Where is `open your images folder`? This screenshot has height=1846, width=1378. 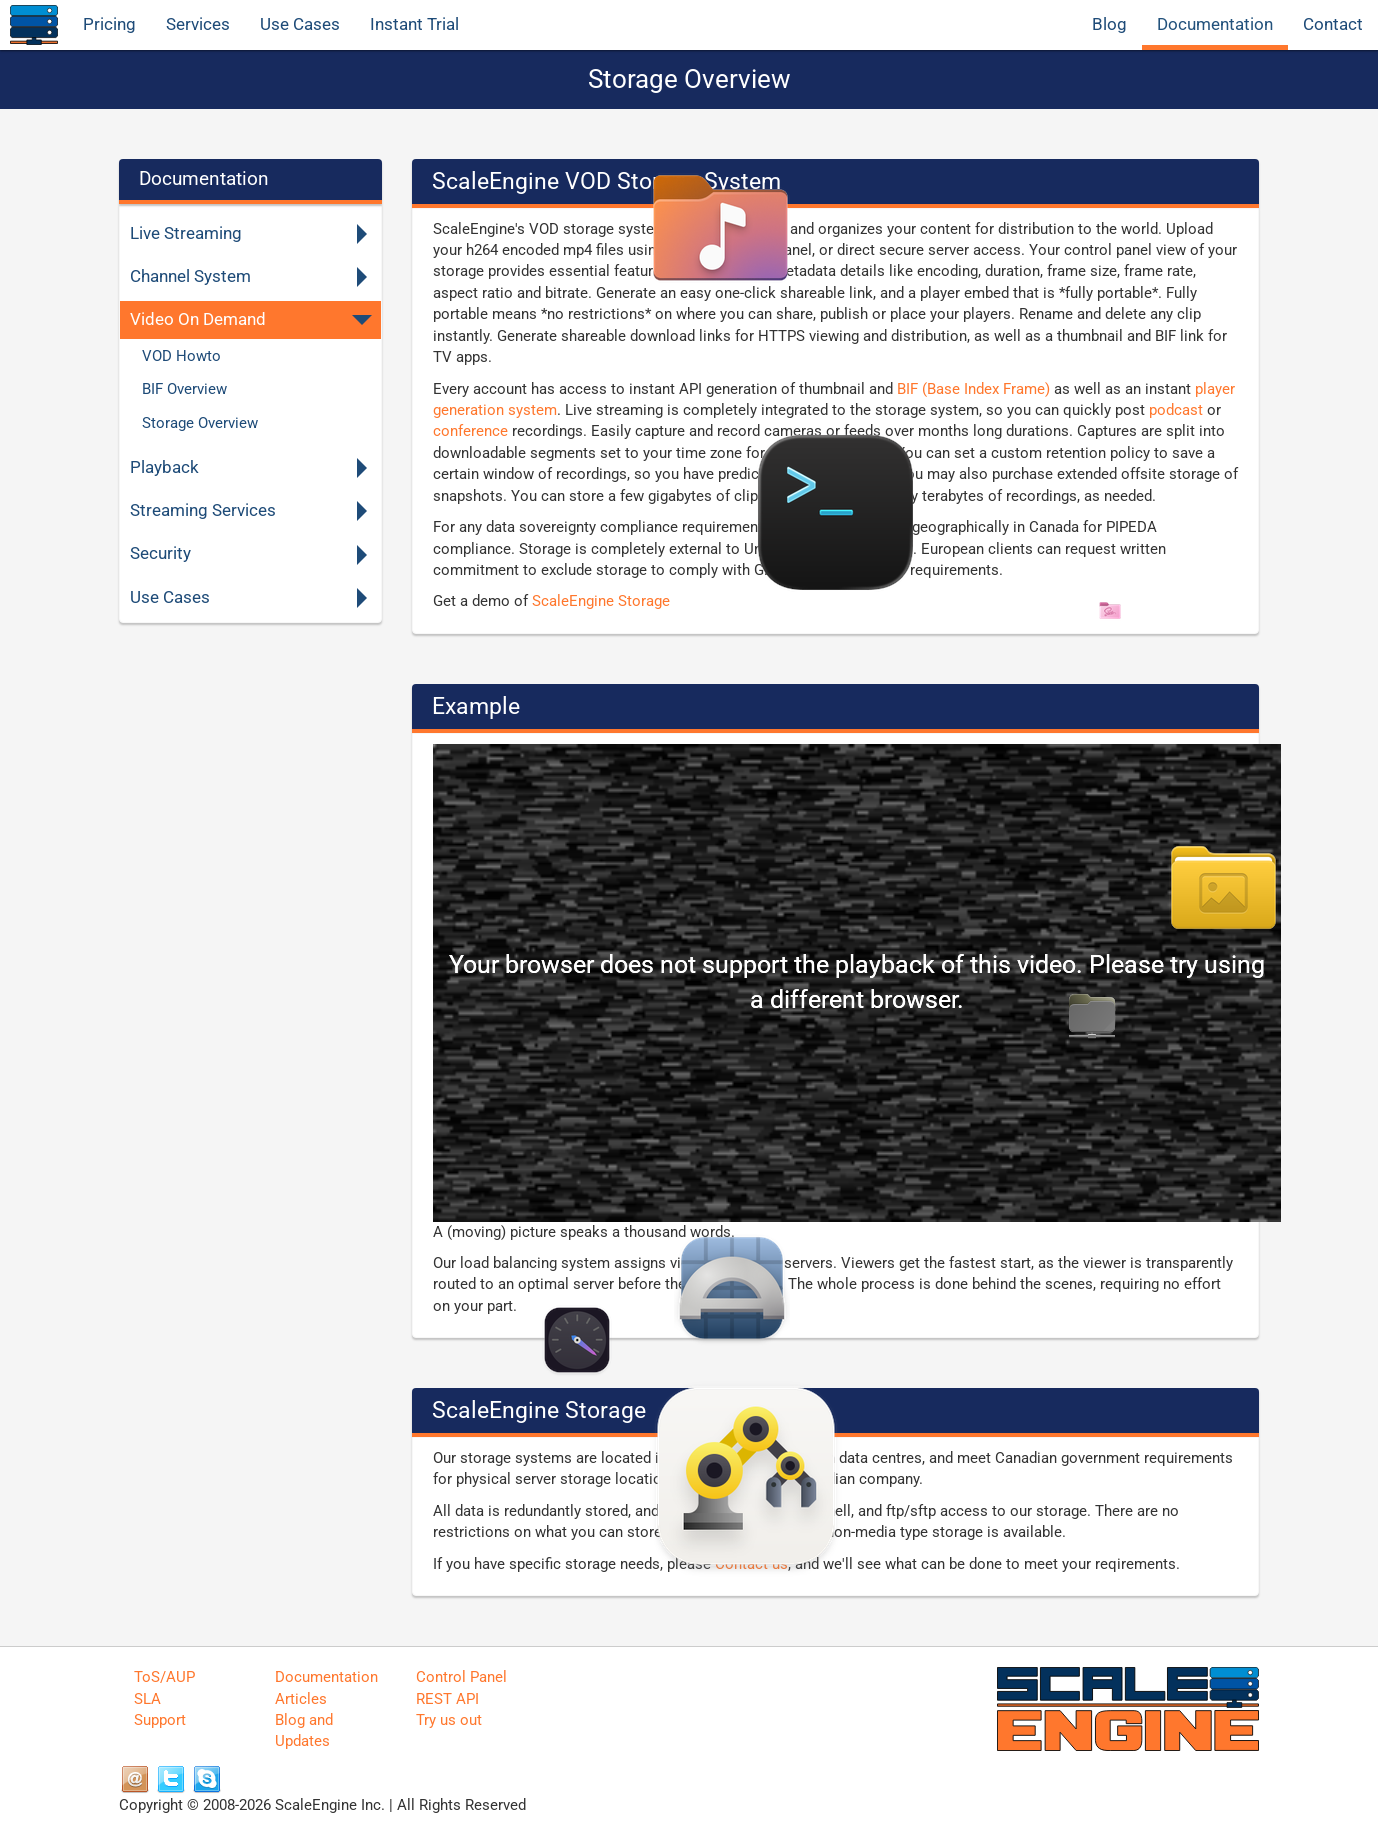
open your images folder is located at coordinates (1223, 887).